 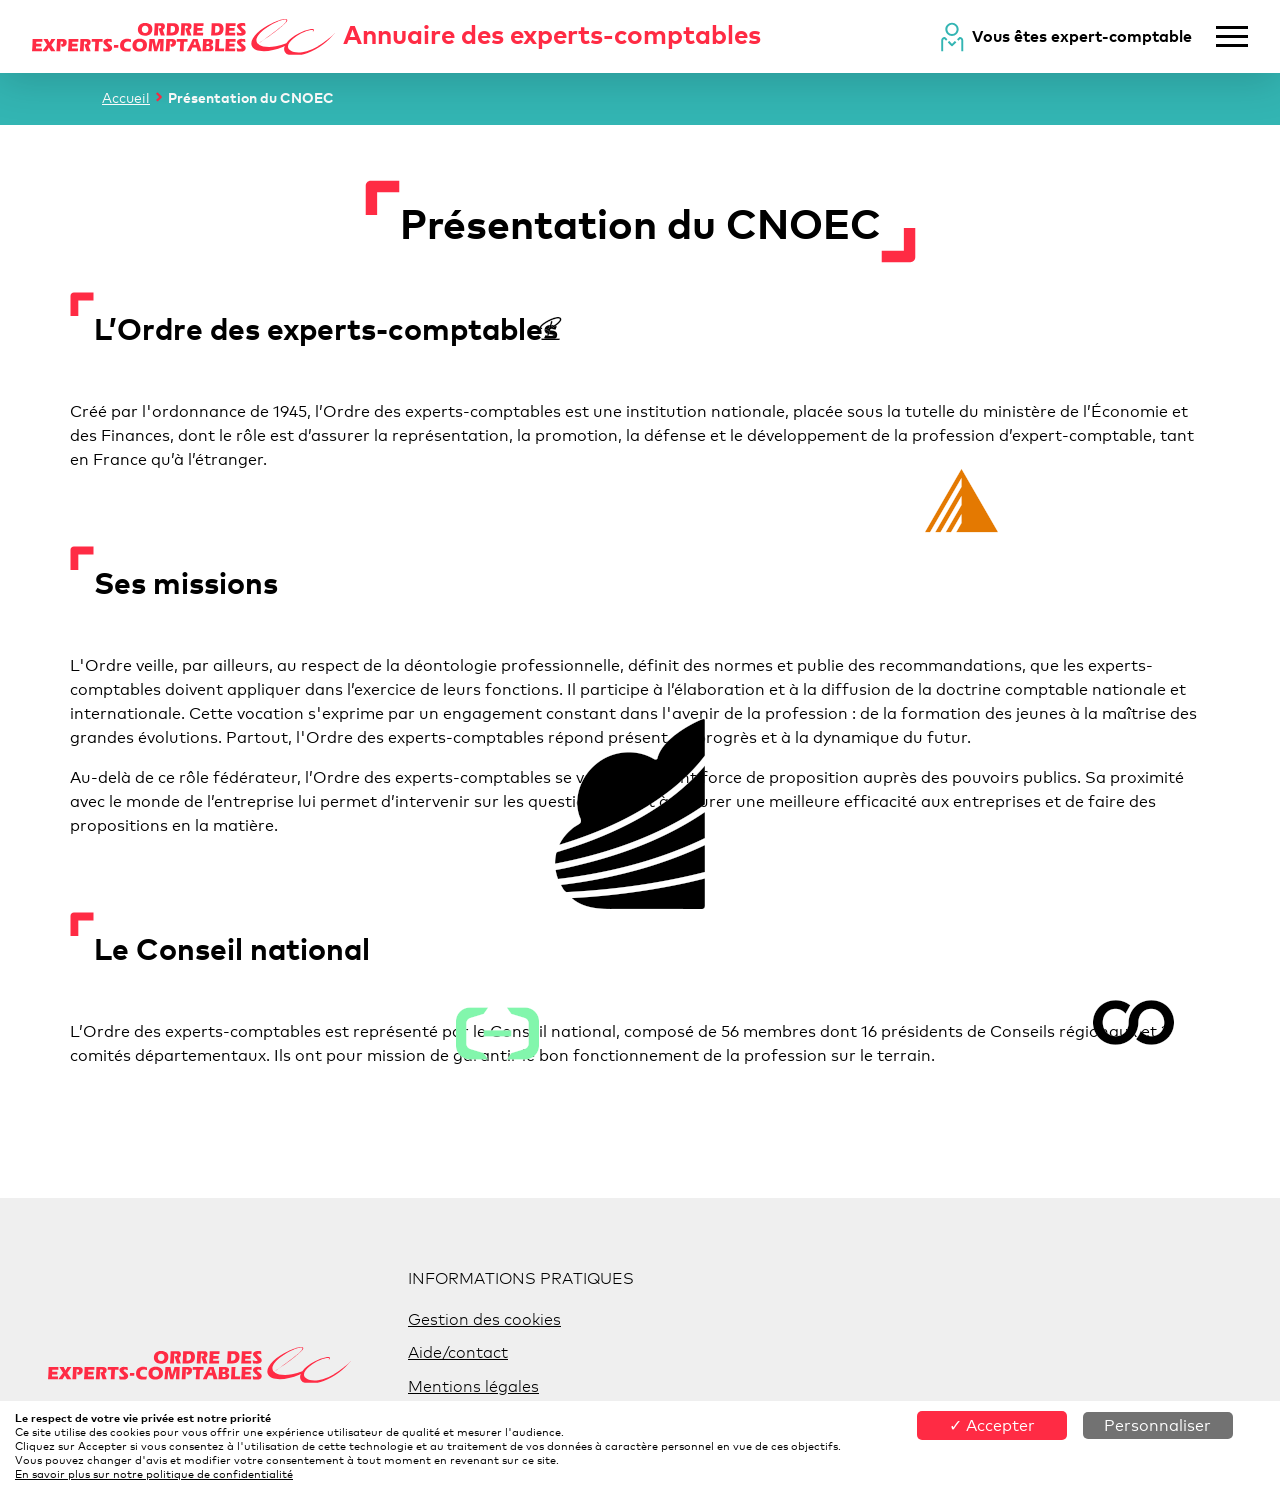 I want to click on exoscale cloud services logo, so click(x=961, y=500).